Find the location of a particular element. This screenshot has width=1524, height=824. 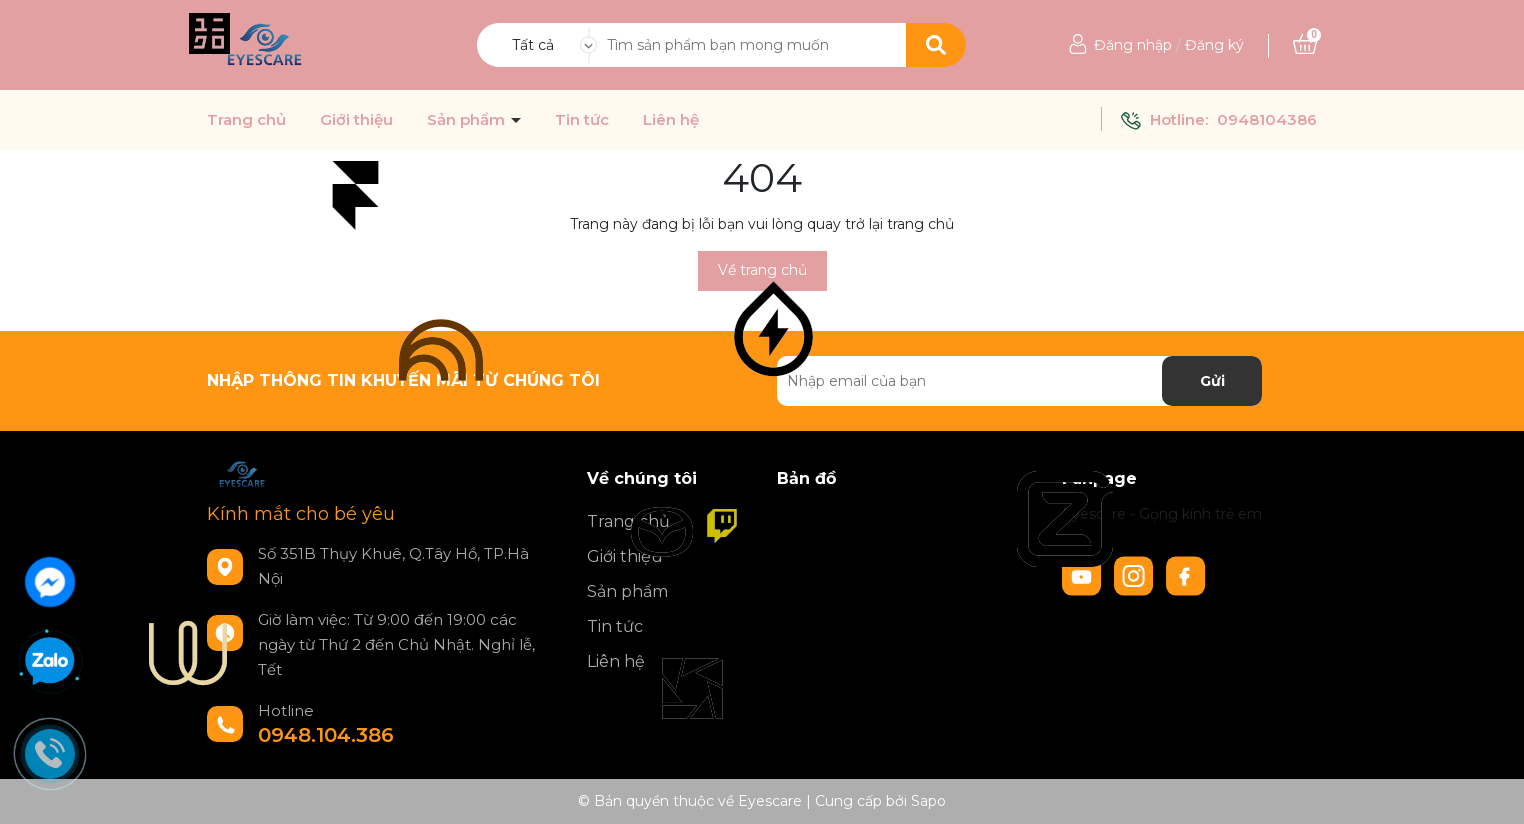

open the ziggo app is located at coordinates (1065, 519).